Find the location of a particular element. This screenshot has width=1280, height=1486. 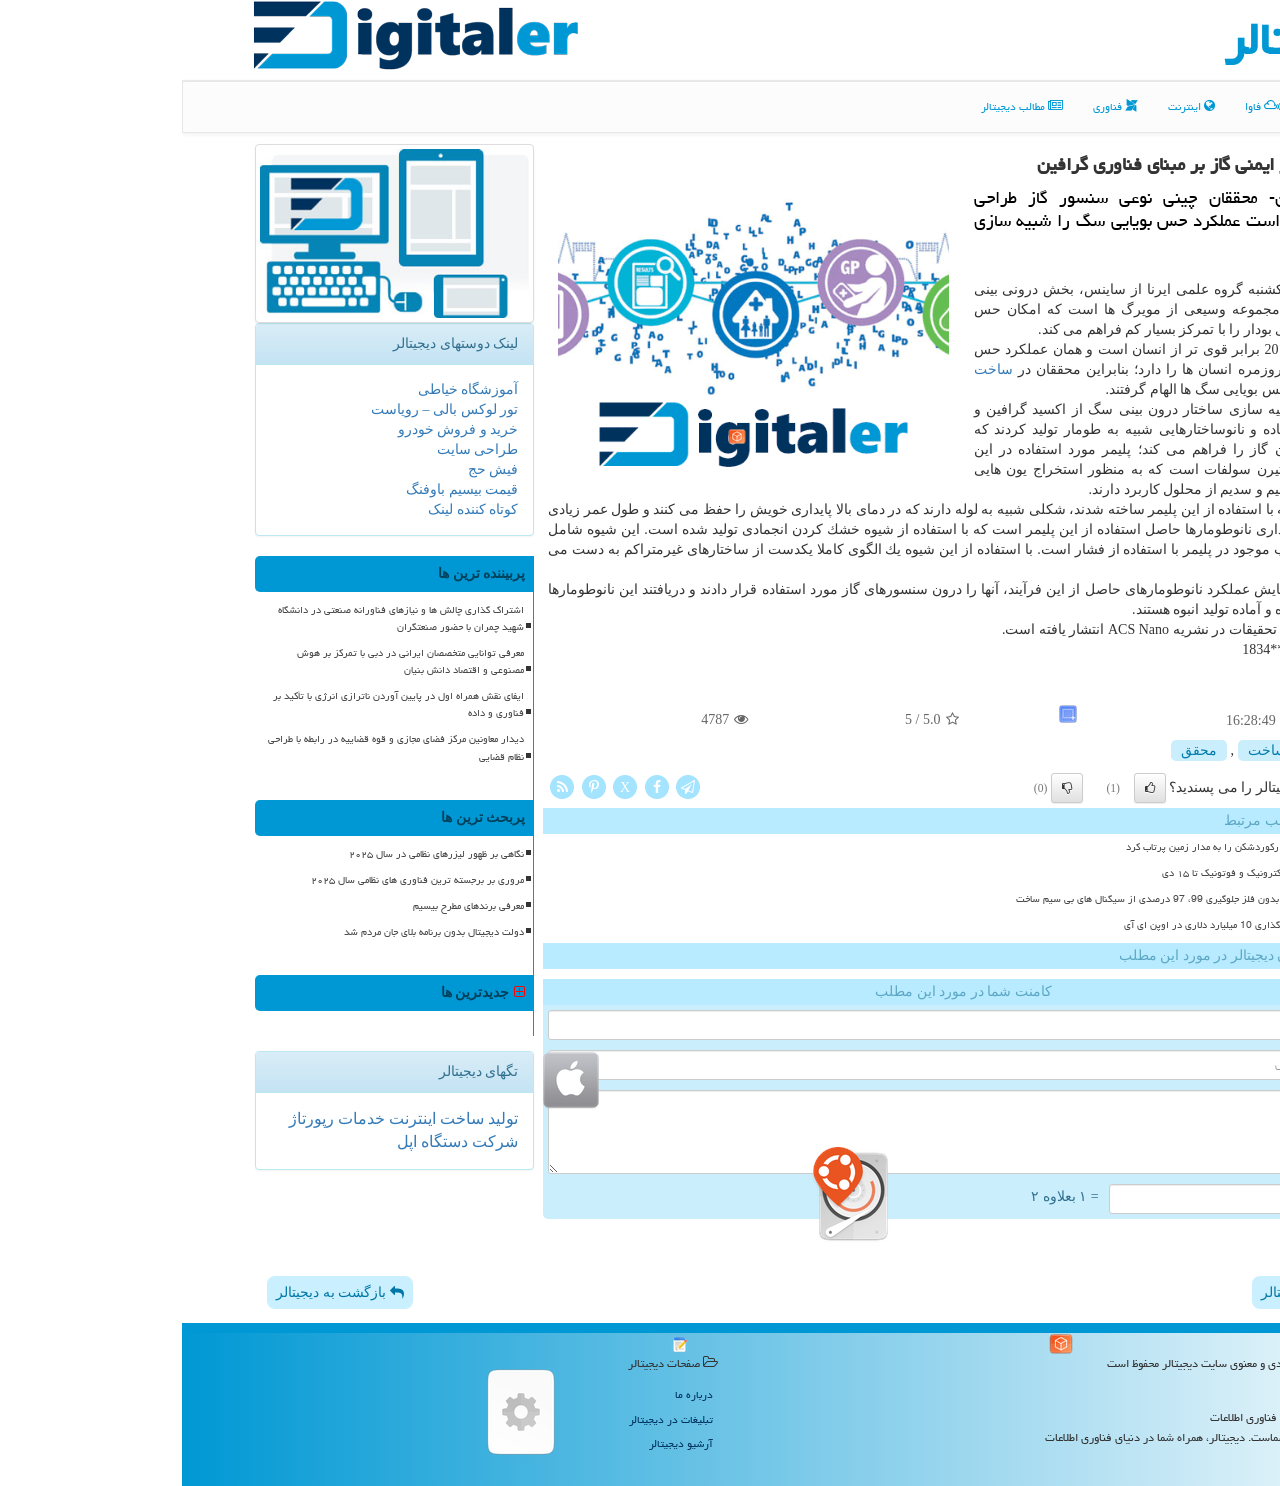

a desktop application shortcut file is located at coordinates (521, 1412).